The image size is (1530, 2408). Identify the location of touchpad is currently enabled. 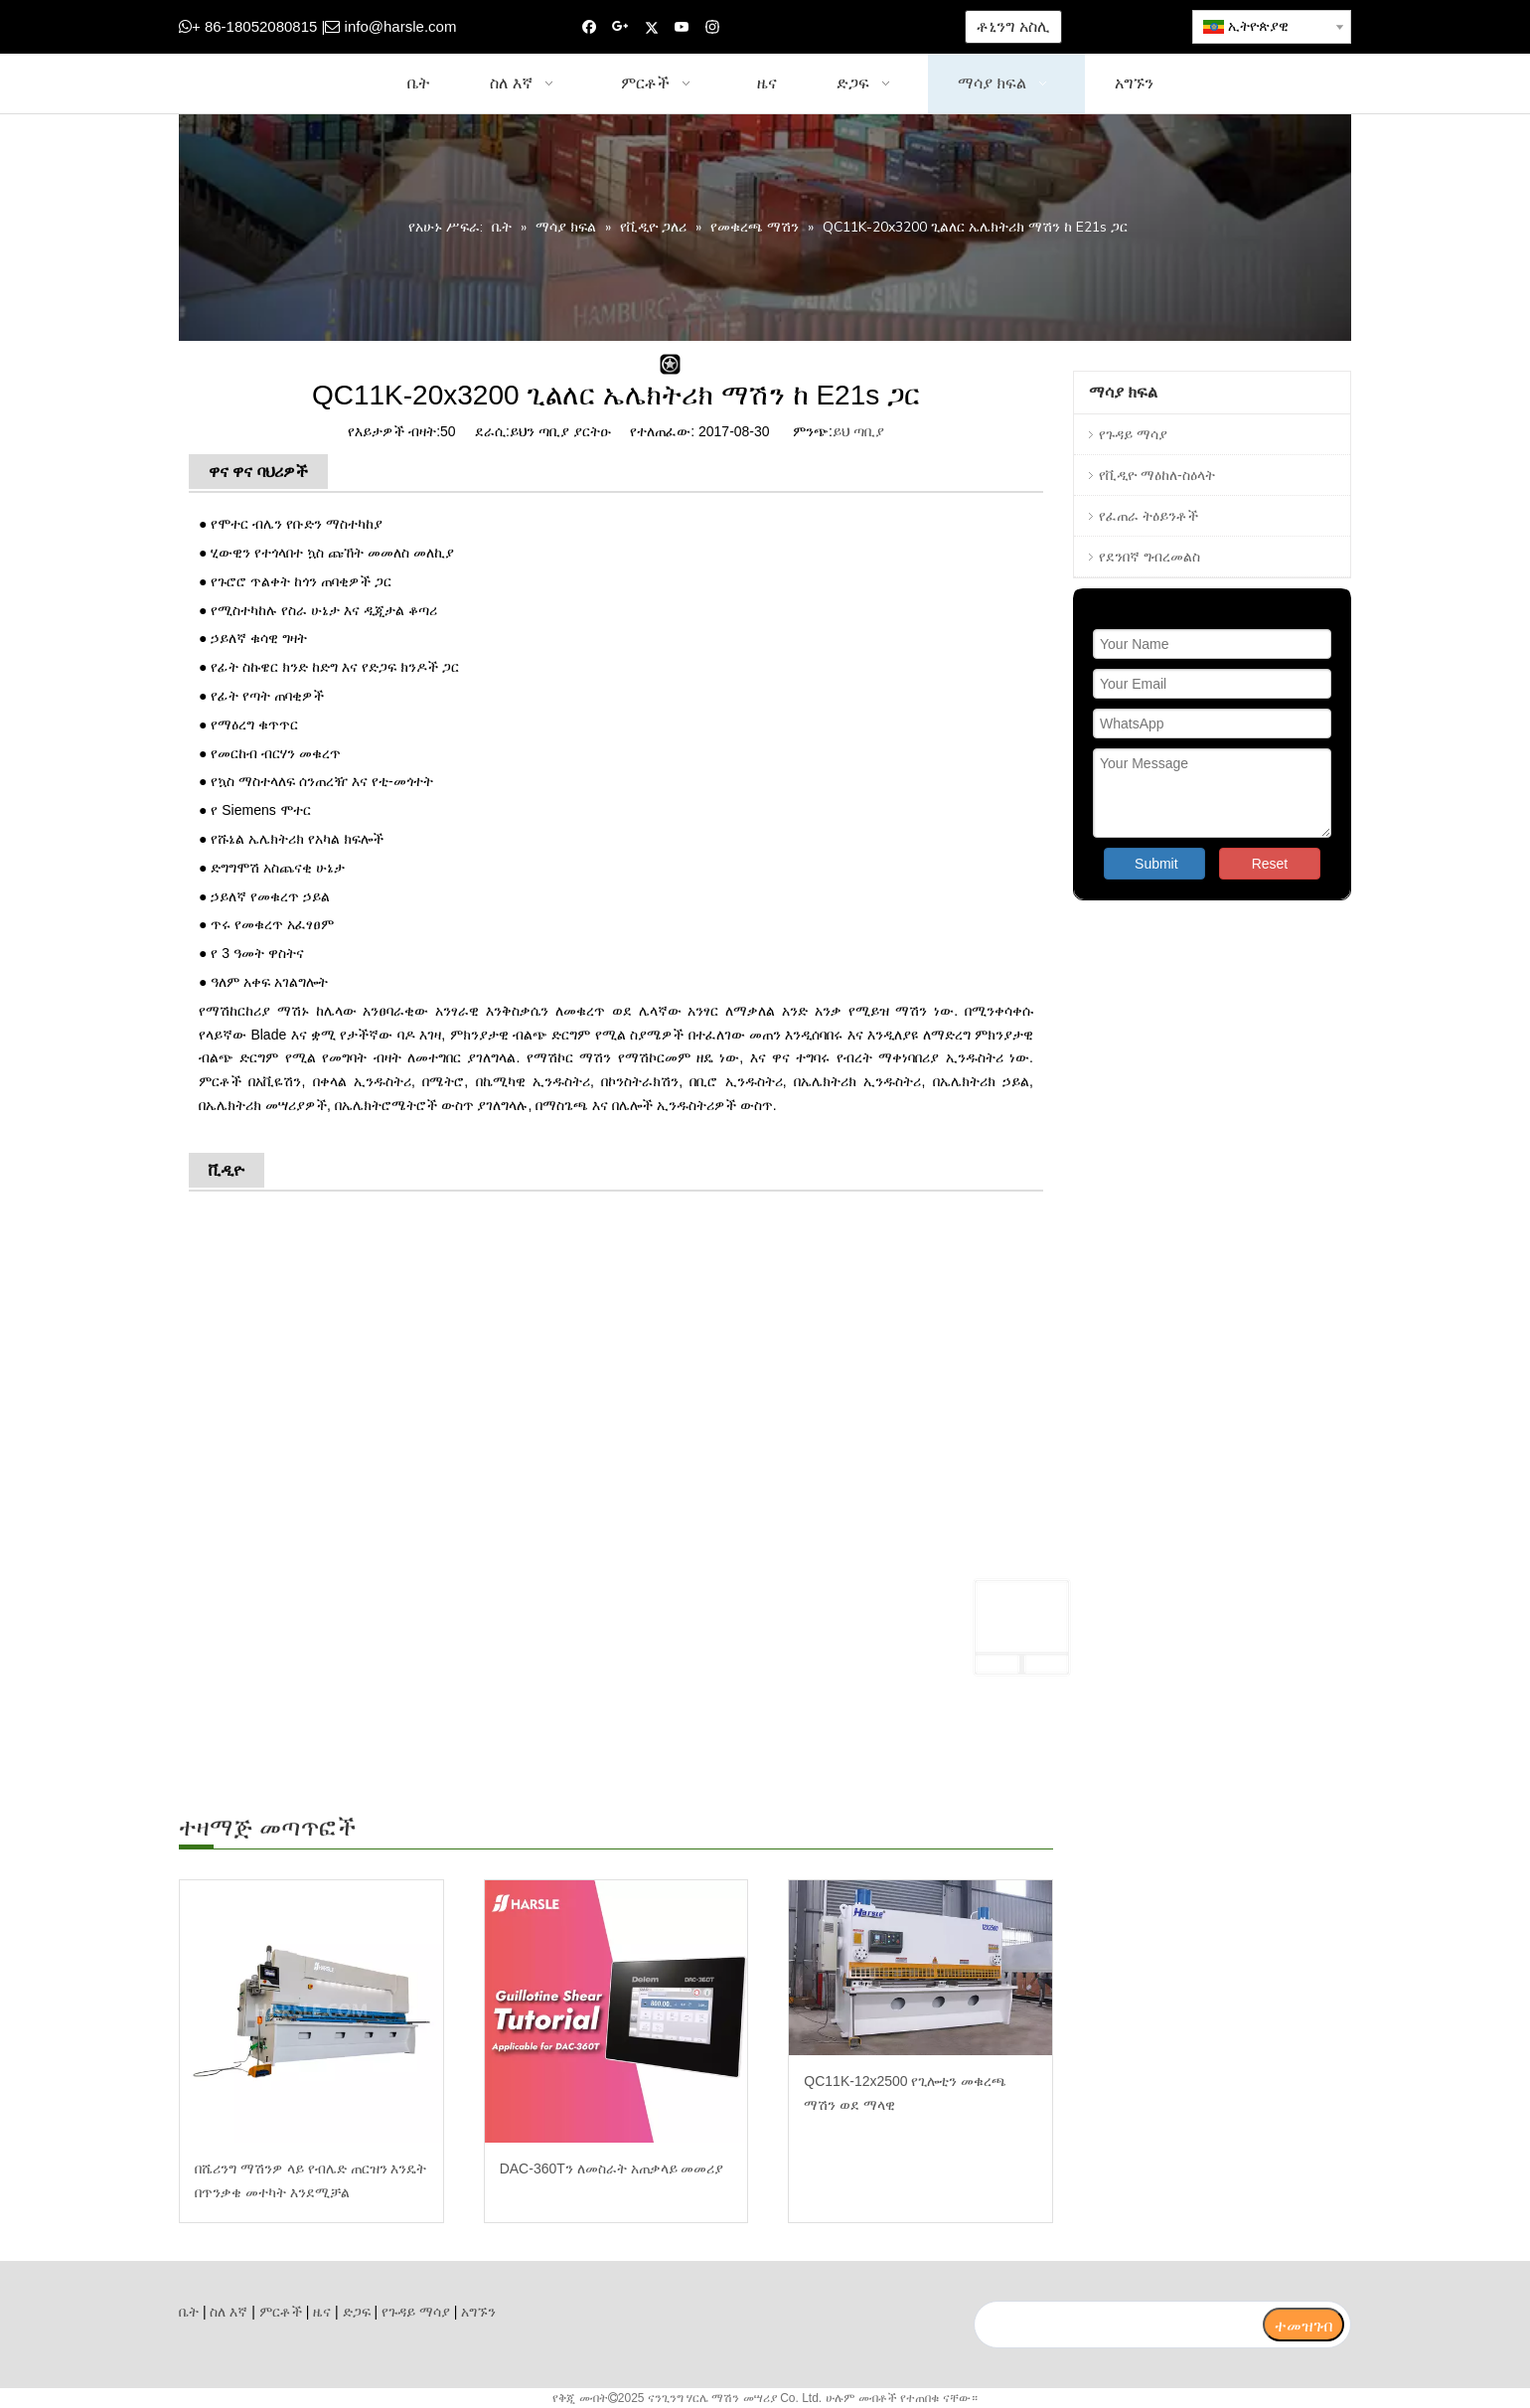
(1021, 1627).